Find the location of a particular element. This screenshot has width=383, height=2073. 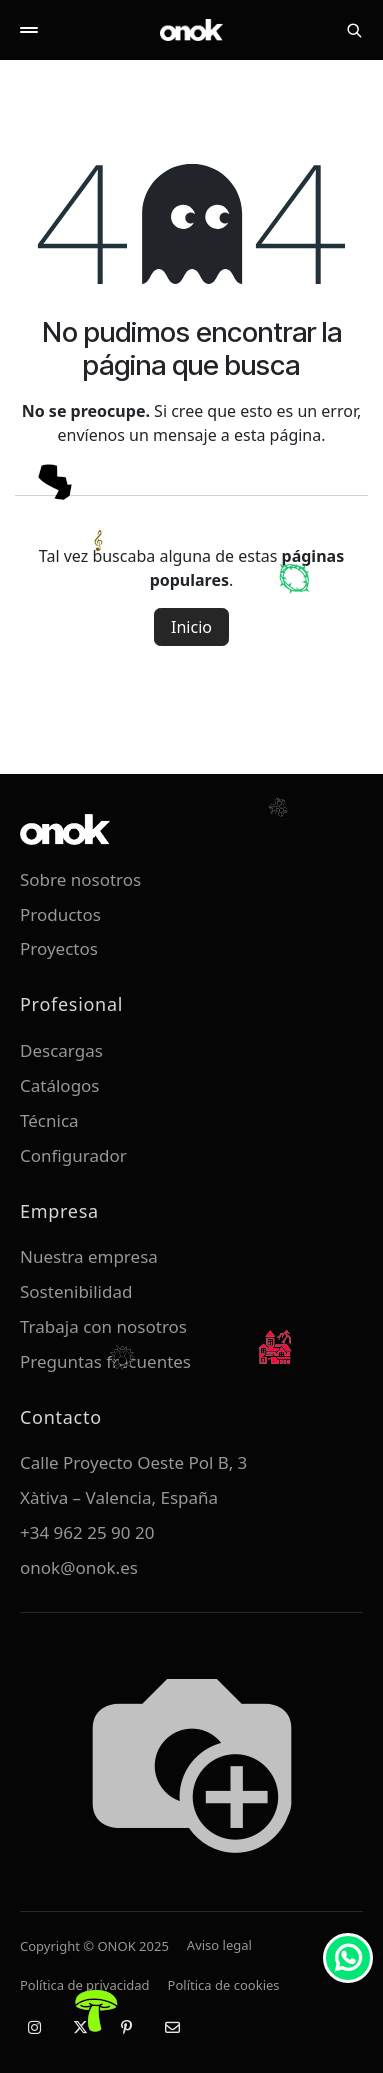

view your in-game currency or coins is located at coordinates (122, 1357).